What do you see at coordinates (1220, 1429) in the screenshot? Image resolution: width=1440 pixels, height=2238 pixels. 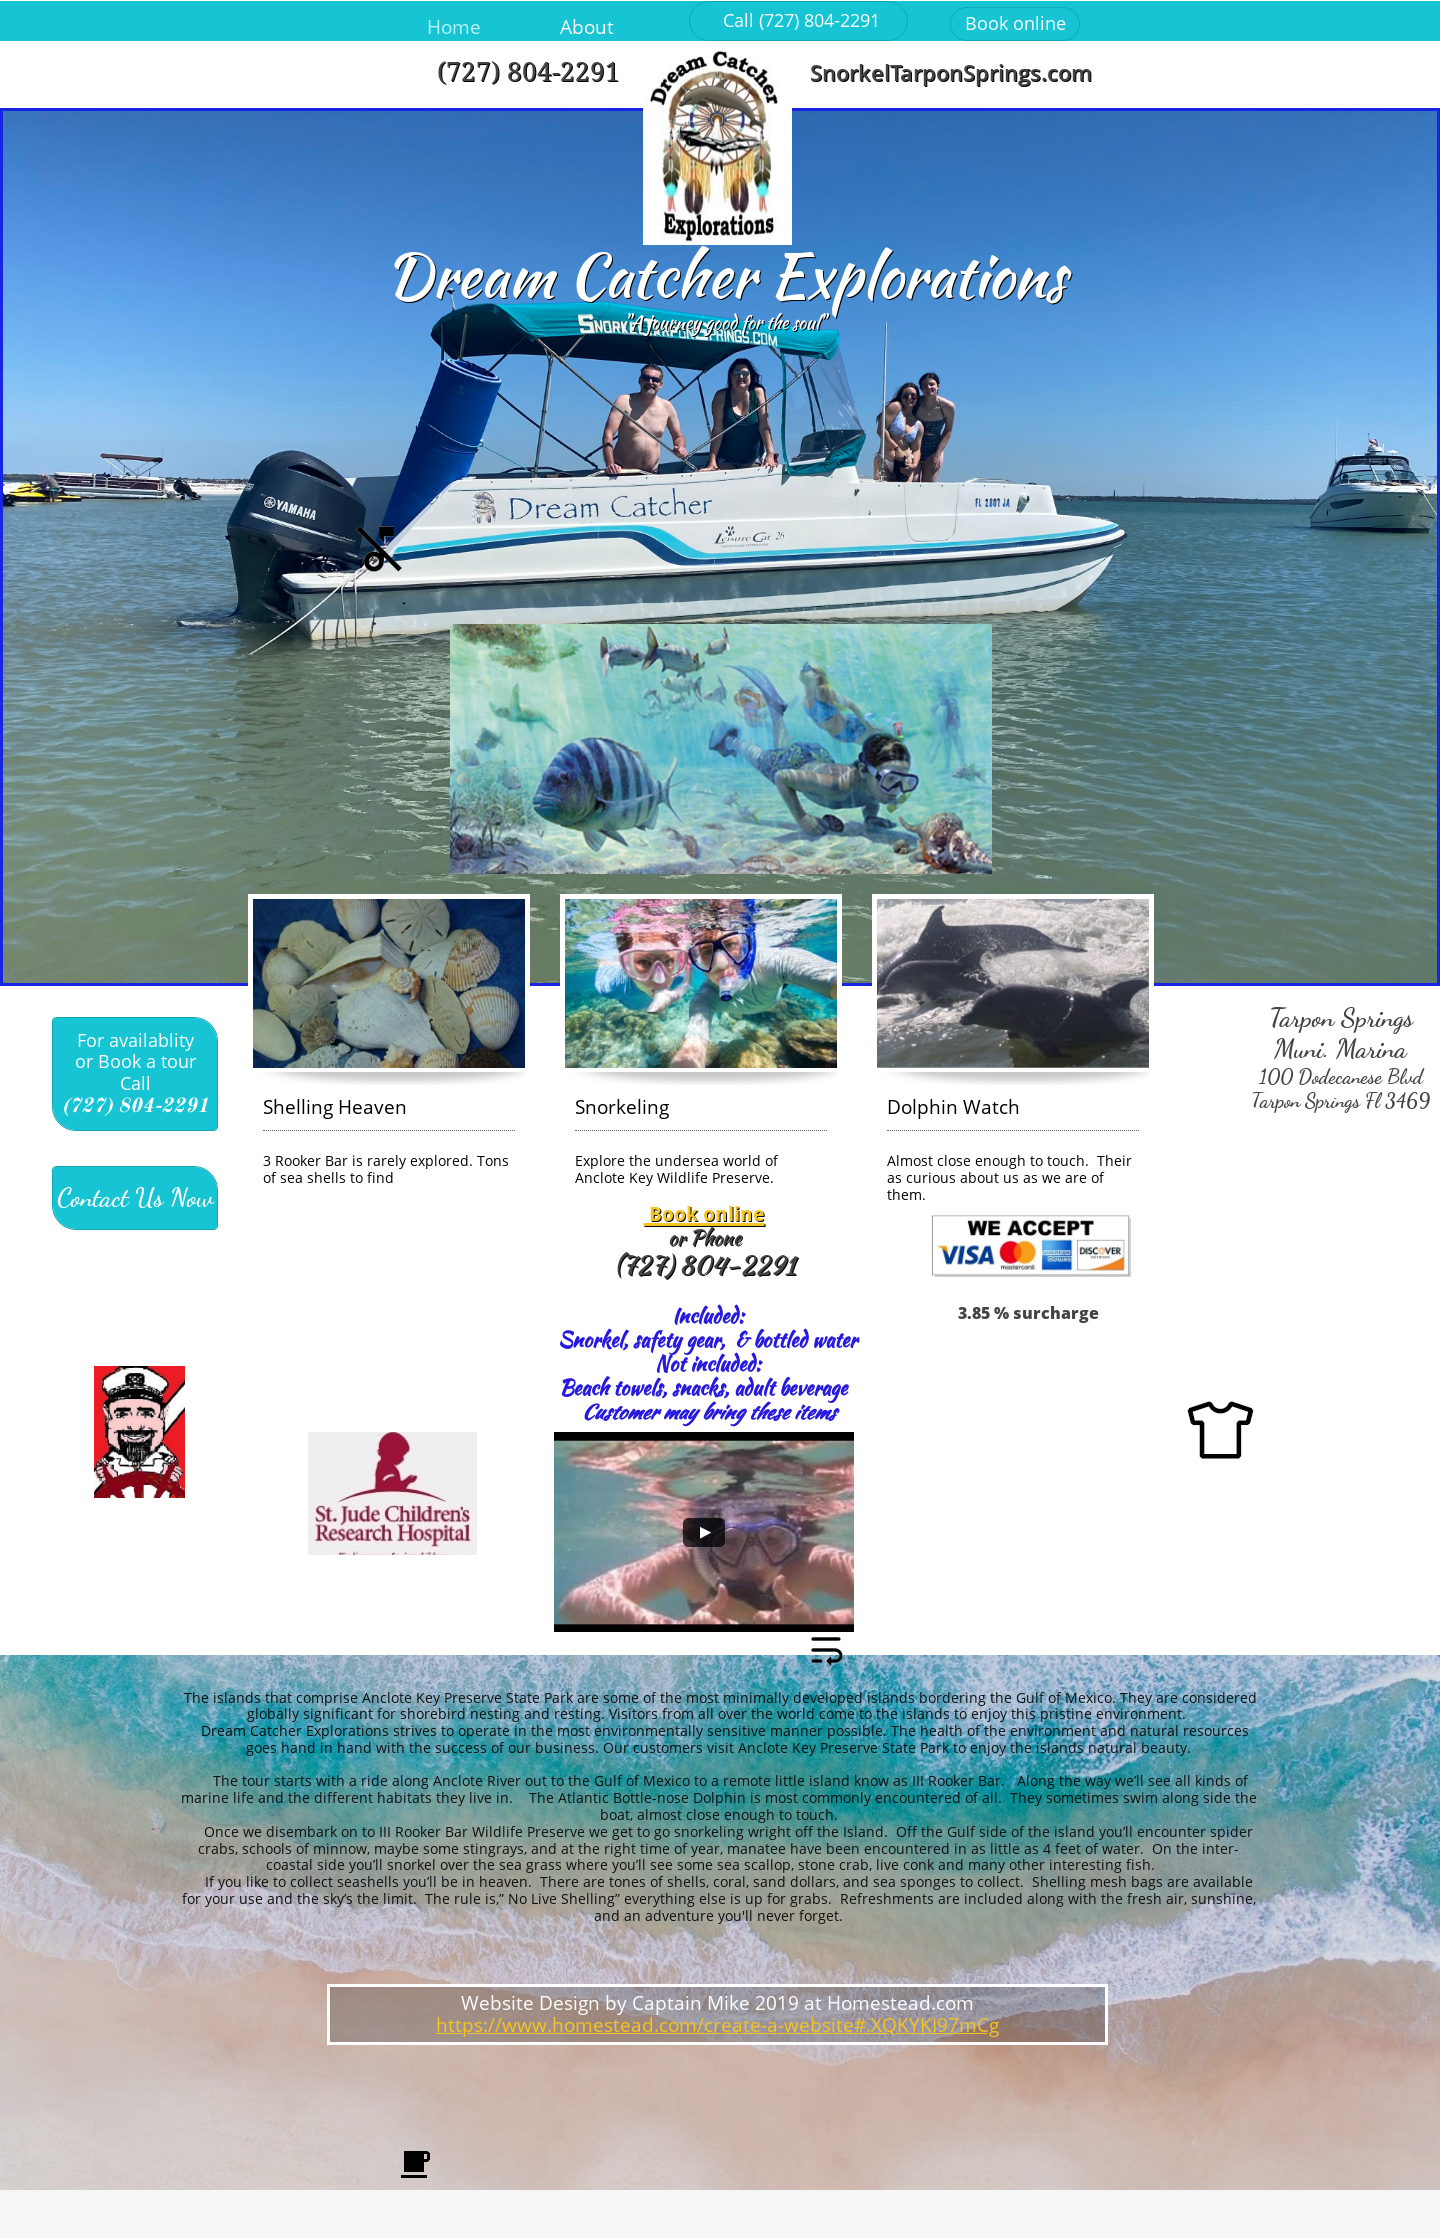 I see `select team or player jersey` at bounding box center [1220, 1429].